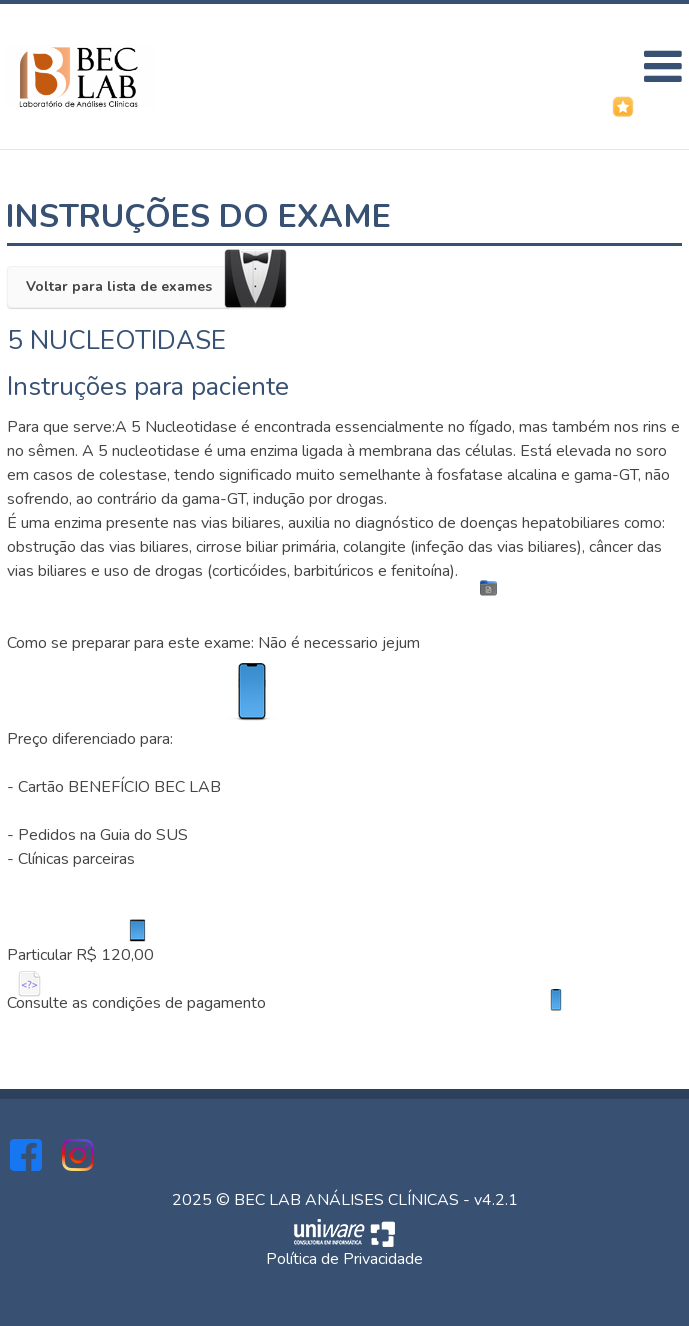 Image resolution: width=689 pixels, height=1326 pixels. Describe the element at coordinates (29, 983) in the screenshot. I see `open a php source code file` at that location.